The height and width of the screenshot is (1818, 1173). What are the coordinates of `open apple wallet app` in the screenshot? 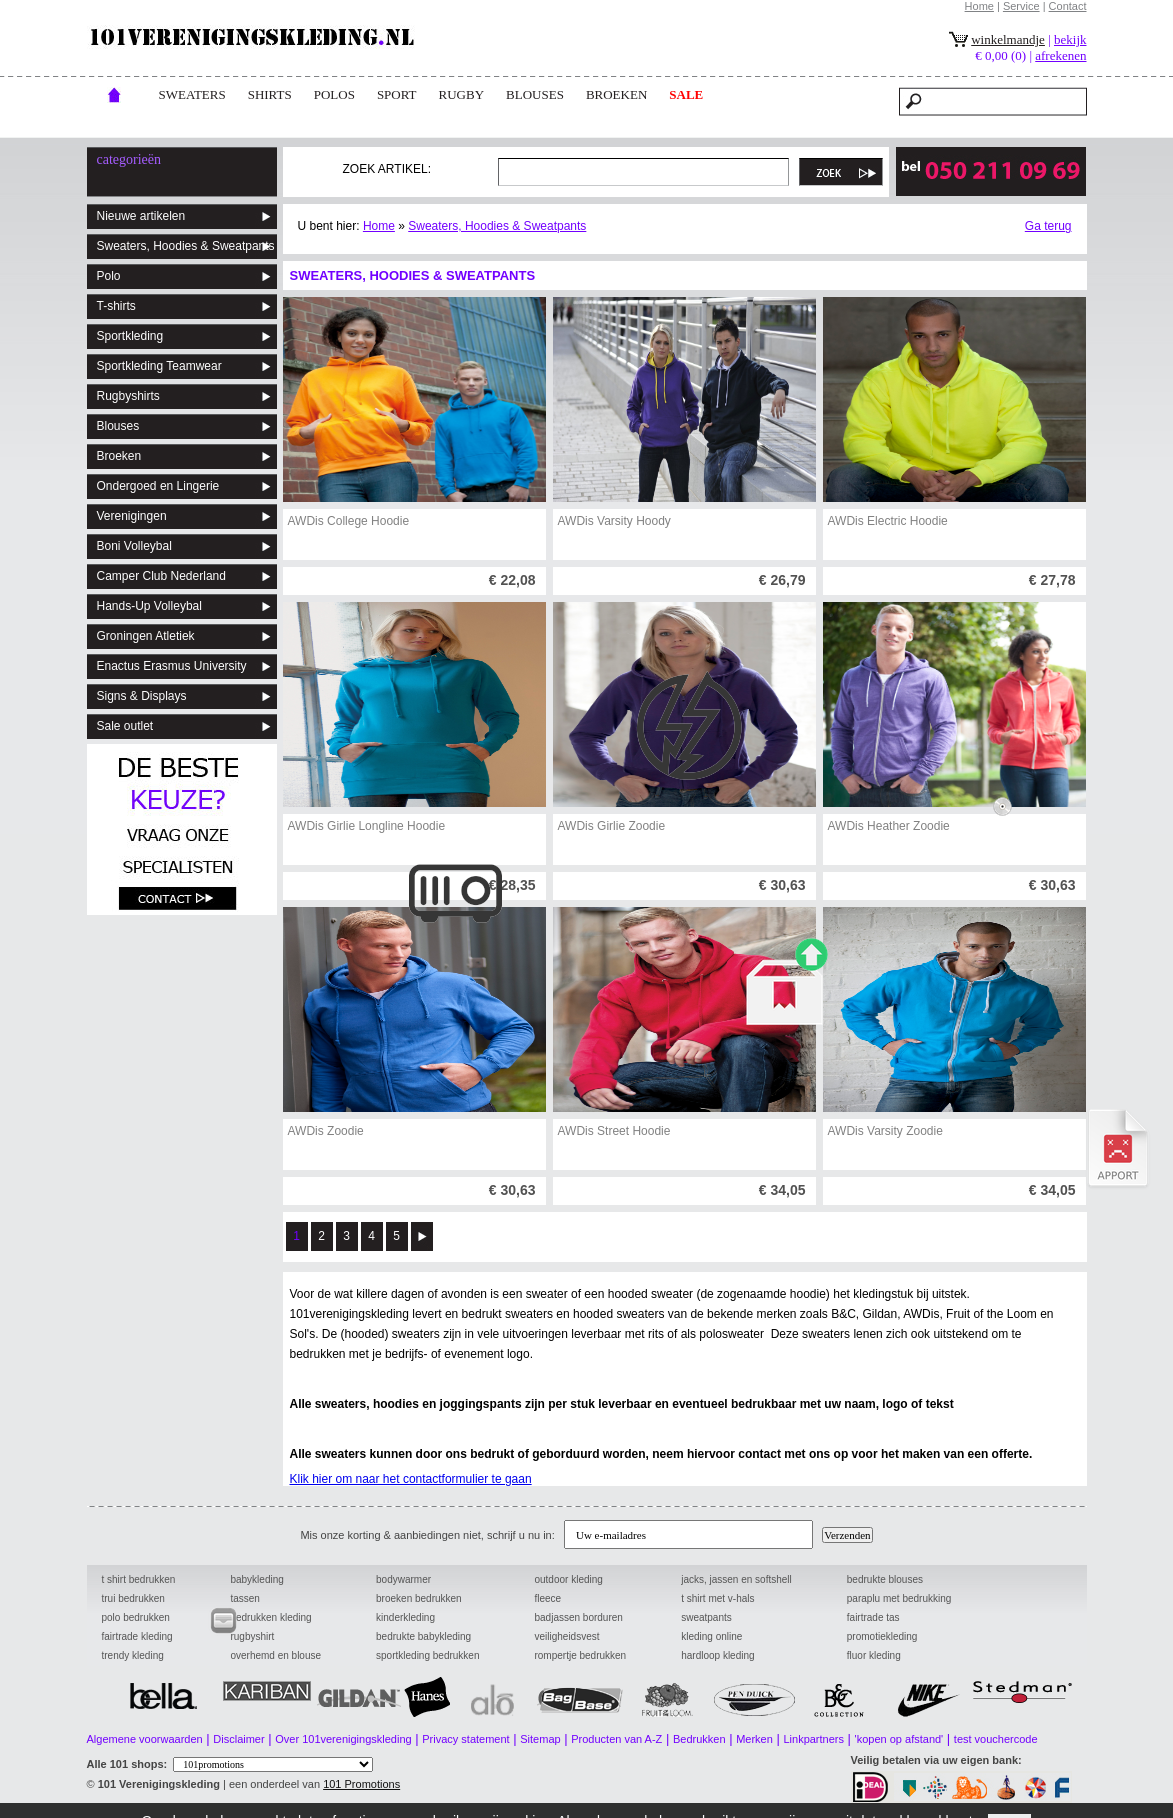 It's located at (223, 1620).